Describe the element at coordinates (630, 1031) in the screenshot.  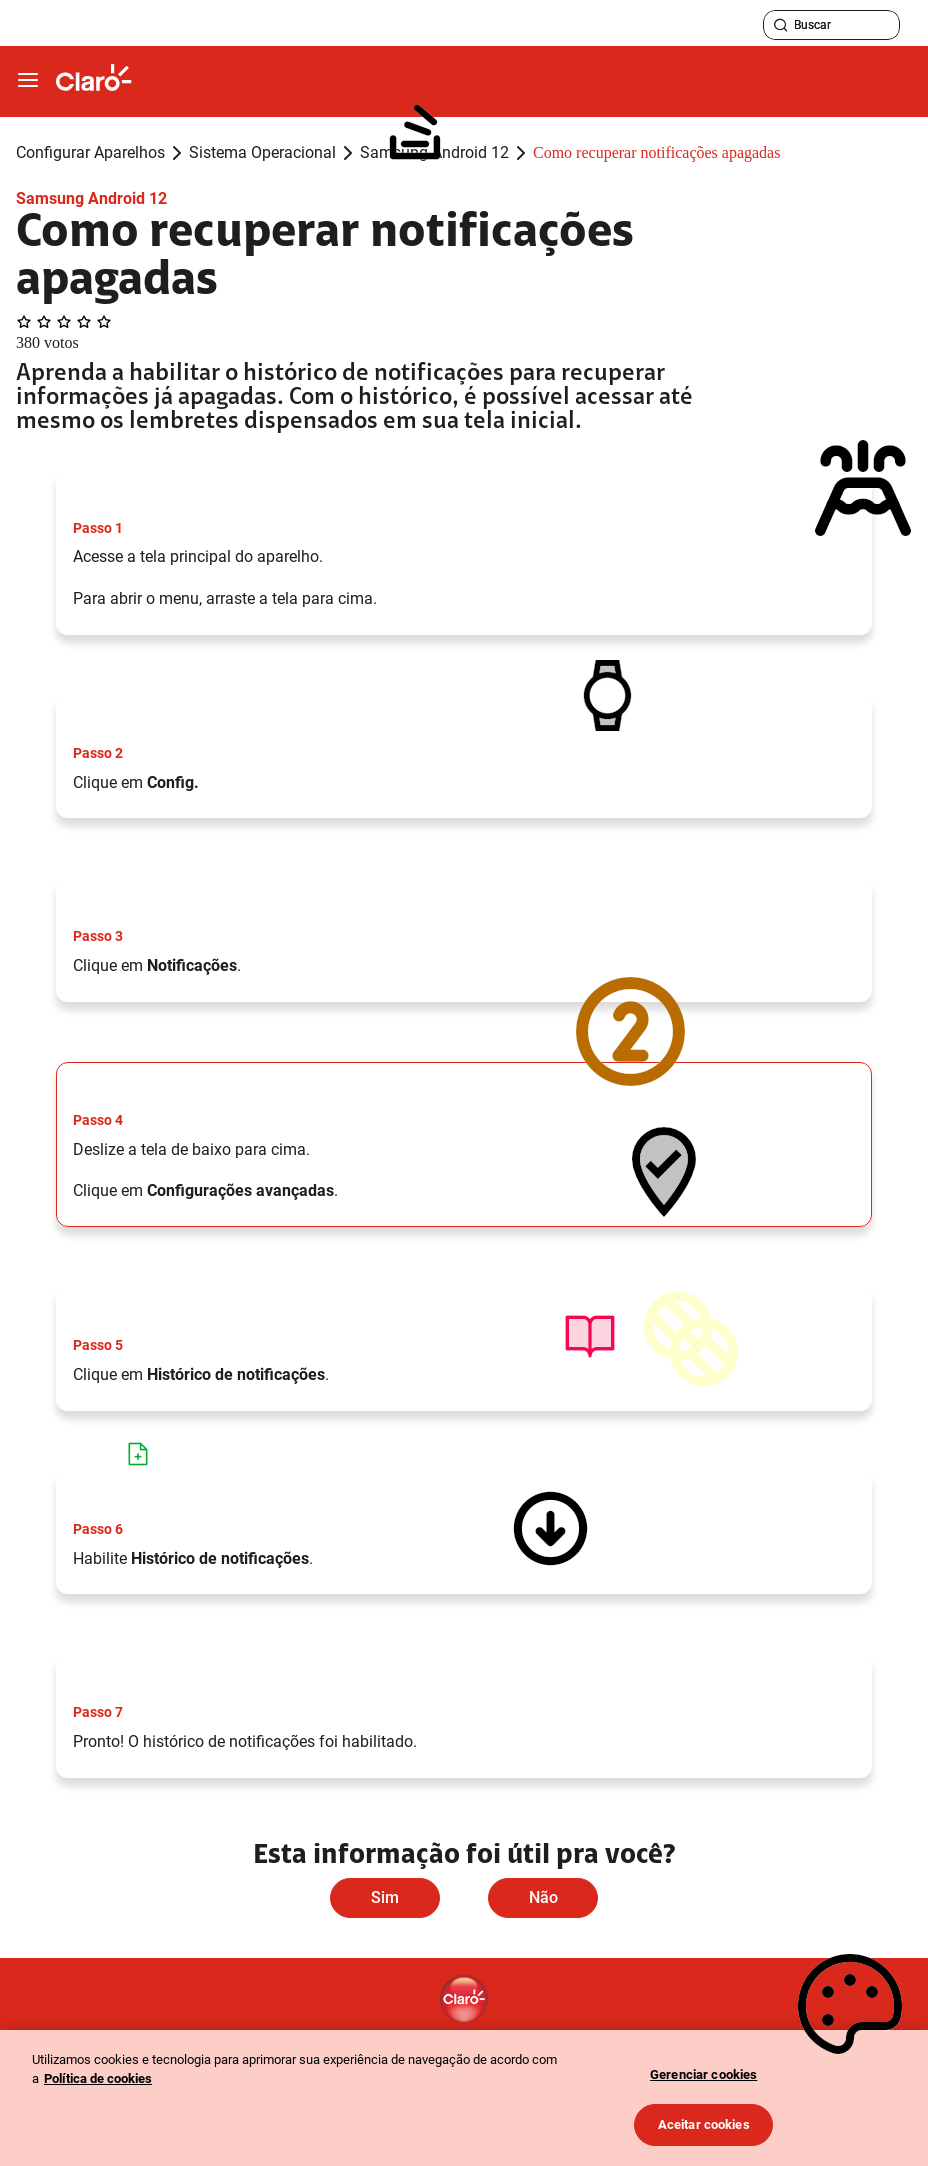
I see `indicates step two in a multi-step process` at that location.